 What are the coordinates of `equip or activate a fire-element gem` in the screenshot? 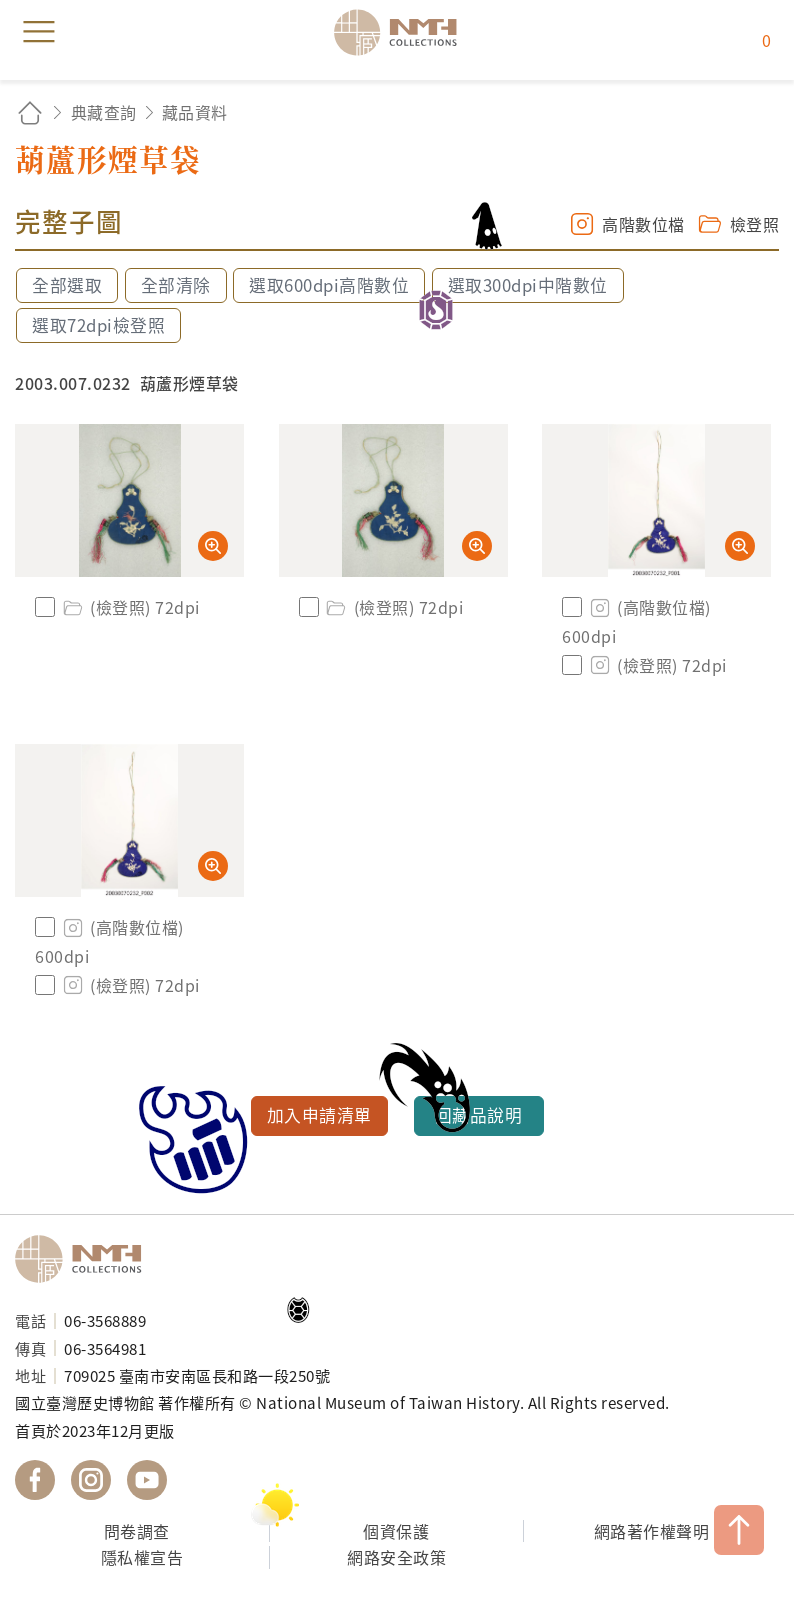 It's located at (436, 310).